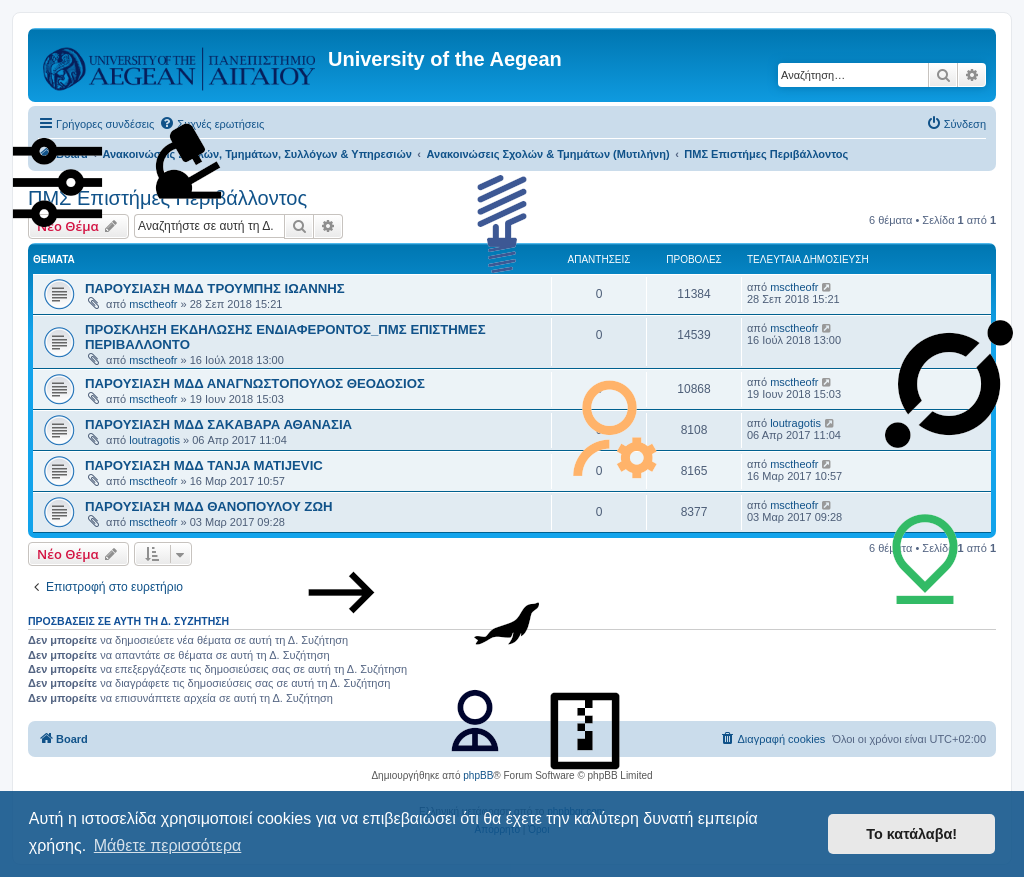 The height and width of the screenshot is (877, 1024). Describe the element at coordinates (57, 182) in the screenshot. I see `adjust audio or equalizer settings` at that location.